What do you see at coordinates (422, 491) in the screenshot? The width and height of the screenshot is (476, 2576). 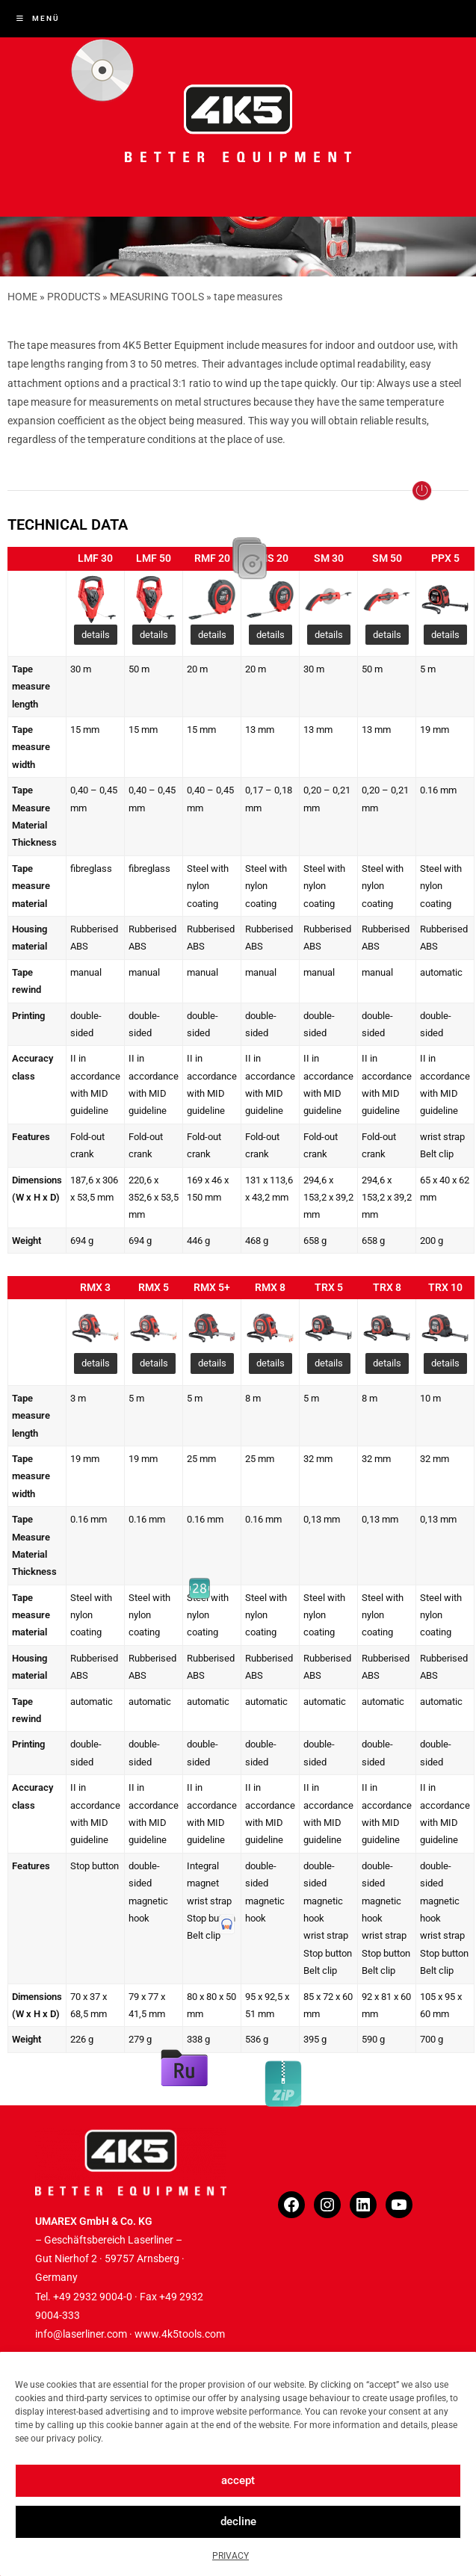 I see `shut down or power off the system` at bounding box center [422, 491].